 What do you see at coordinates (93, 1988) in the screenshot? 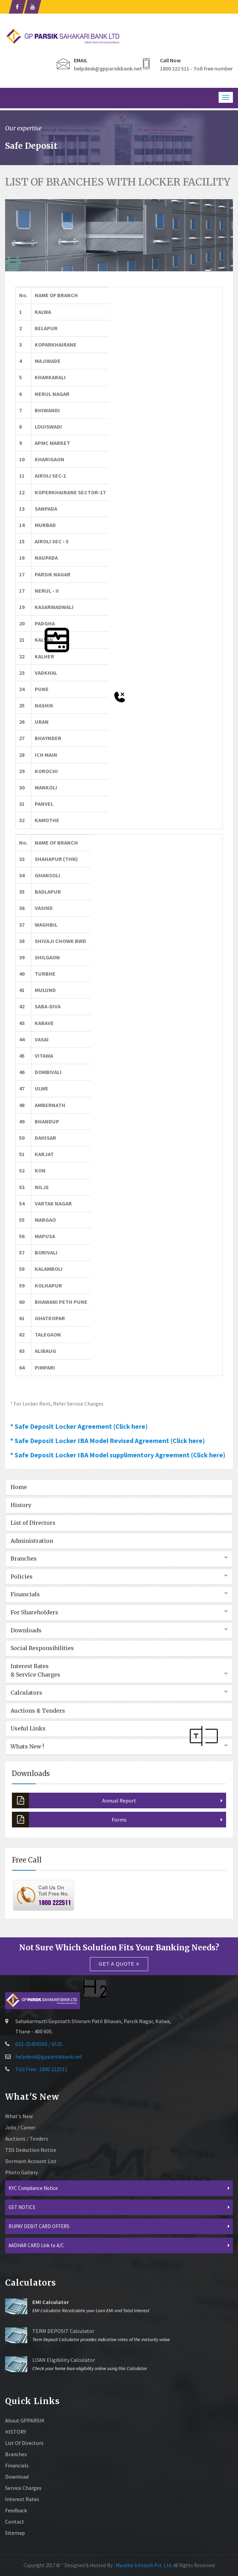
I see `format text as heading level 2` at bounding box center [93, 1988].